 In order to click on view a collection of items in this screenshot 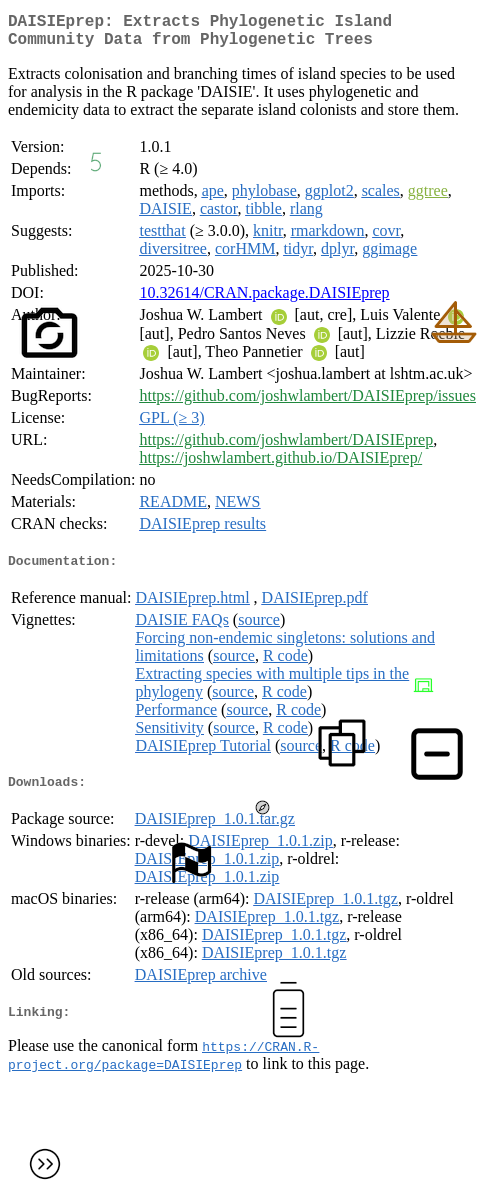, I will do `click(342, 743)`.